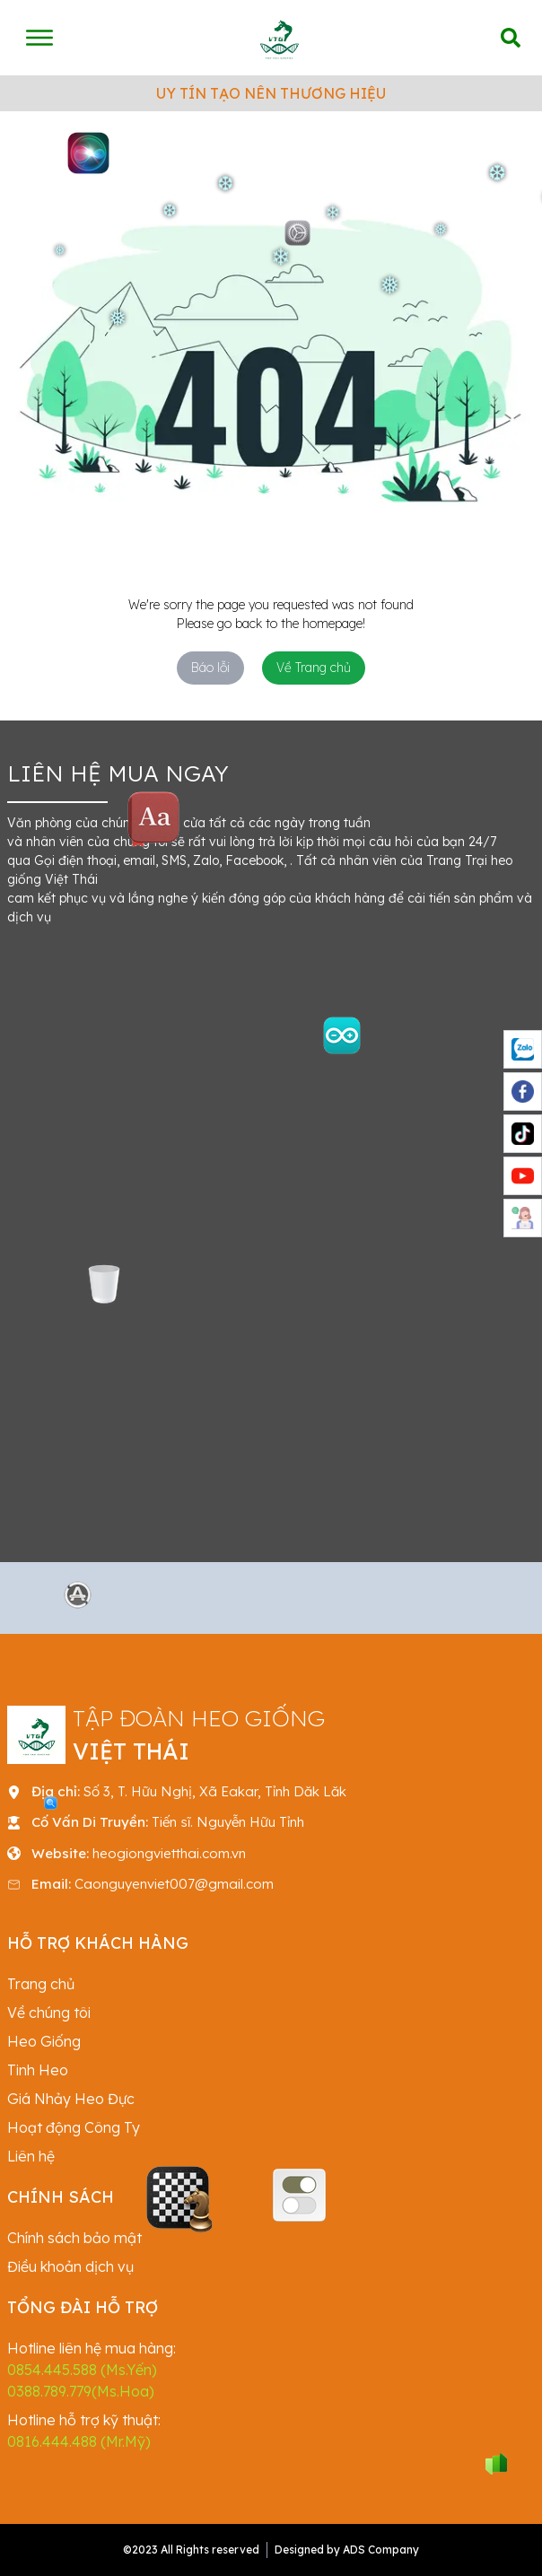 Image resolution: width=542 pixels, height=2576 pixels. What do you see at coordinates (178, 2197) in the screenshot?
I see `open the chess app` at bounding box center [178, 2197].